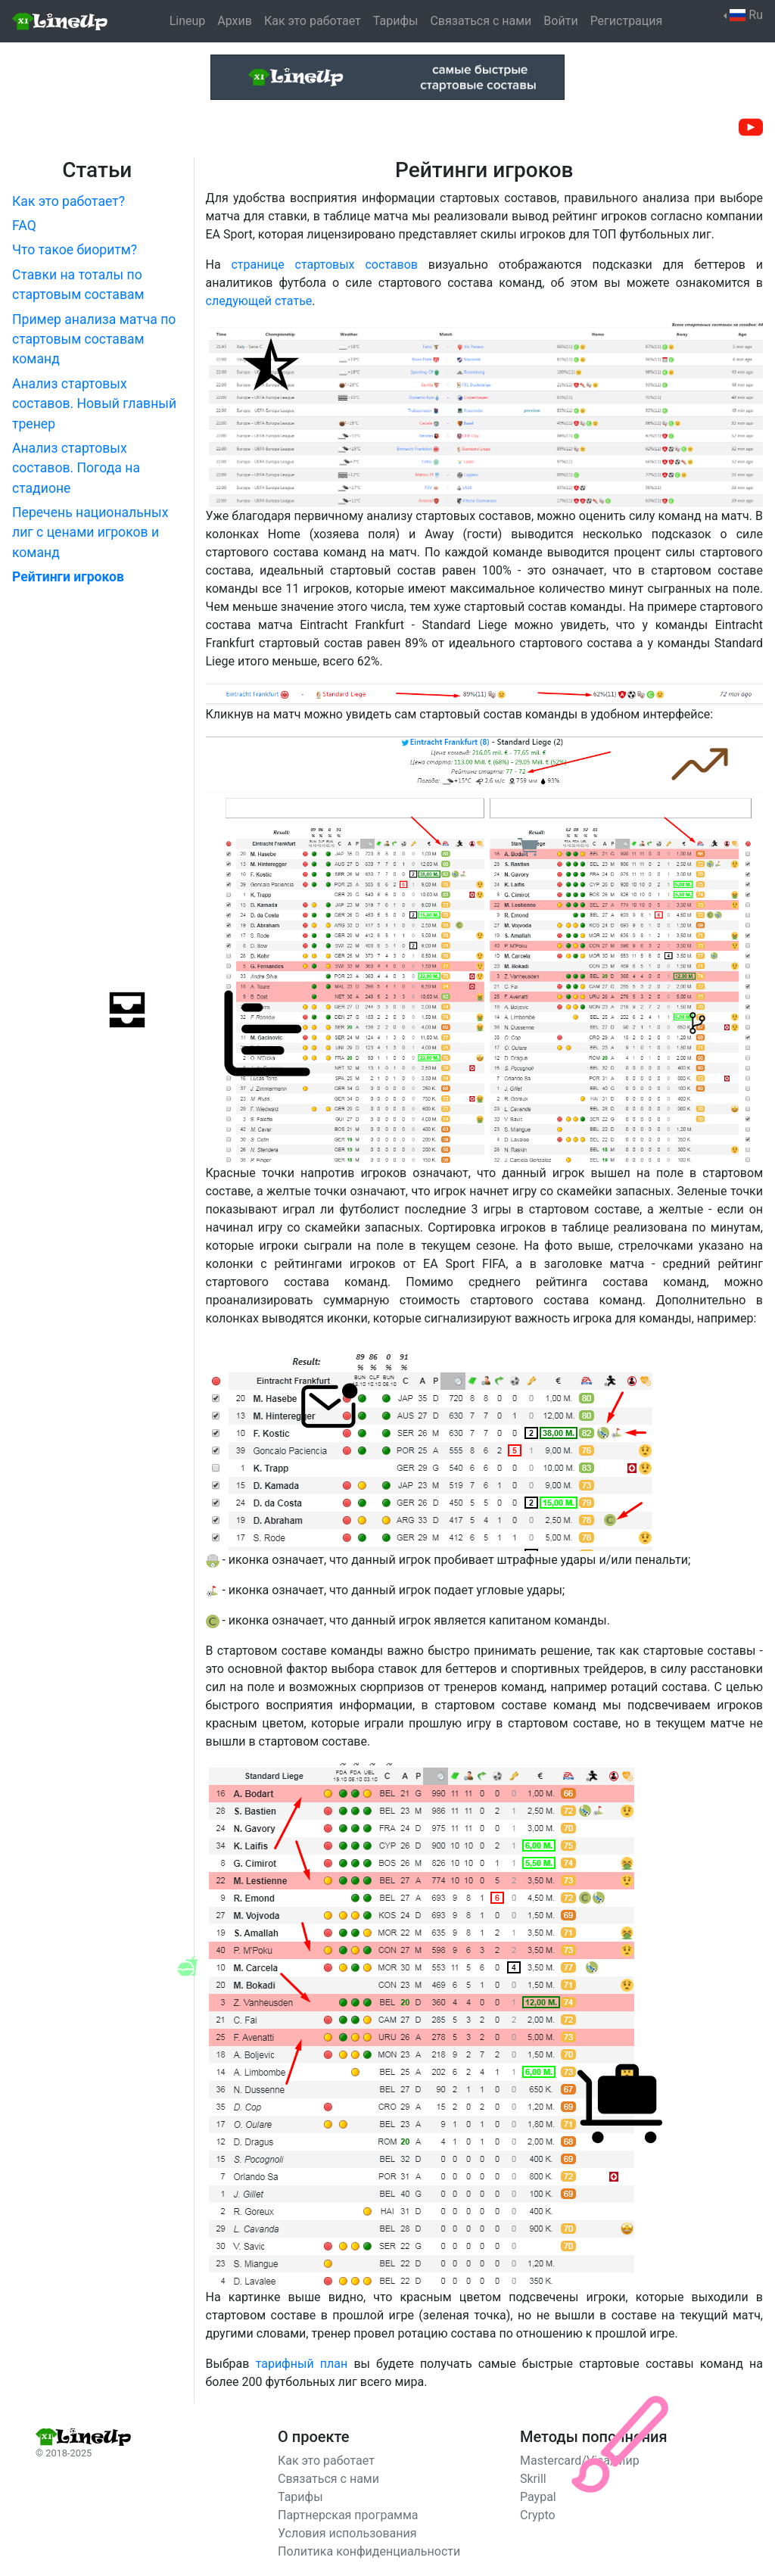 This screenshot has width=775, height=2576. Describe the element at coordinates (699, 764) in the screenshot. I see `view trending or popular content` at that location.